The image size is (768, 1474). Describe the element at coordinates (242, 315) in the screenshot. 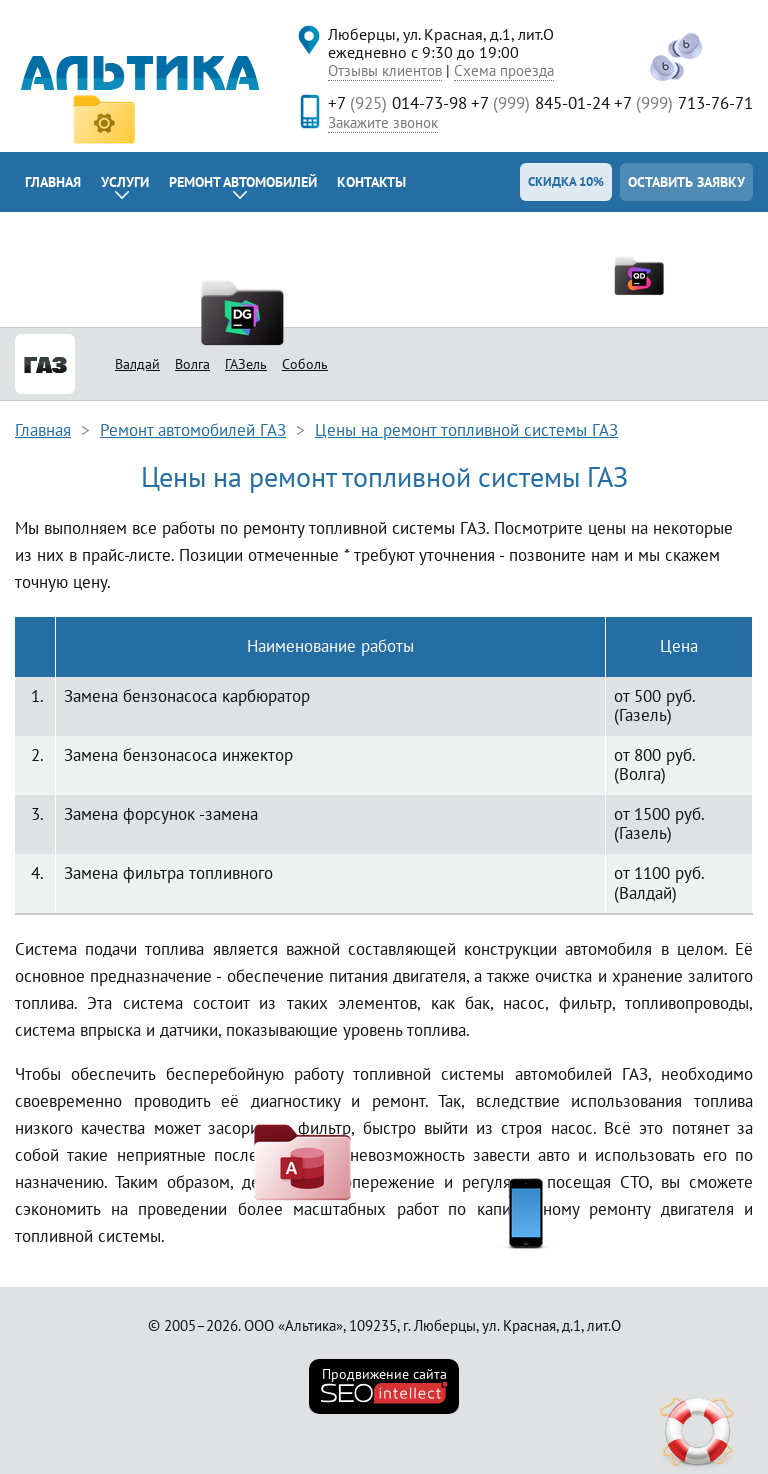

I see `open JetBrains DataGrip project folder` at that location.